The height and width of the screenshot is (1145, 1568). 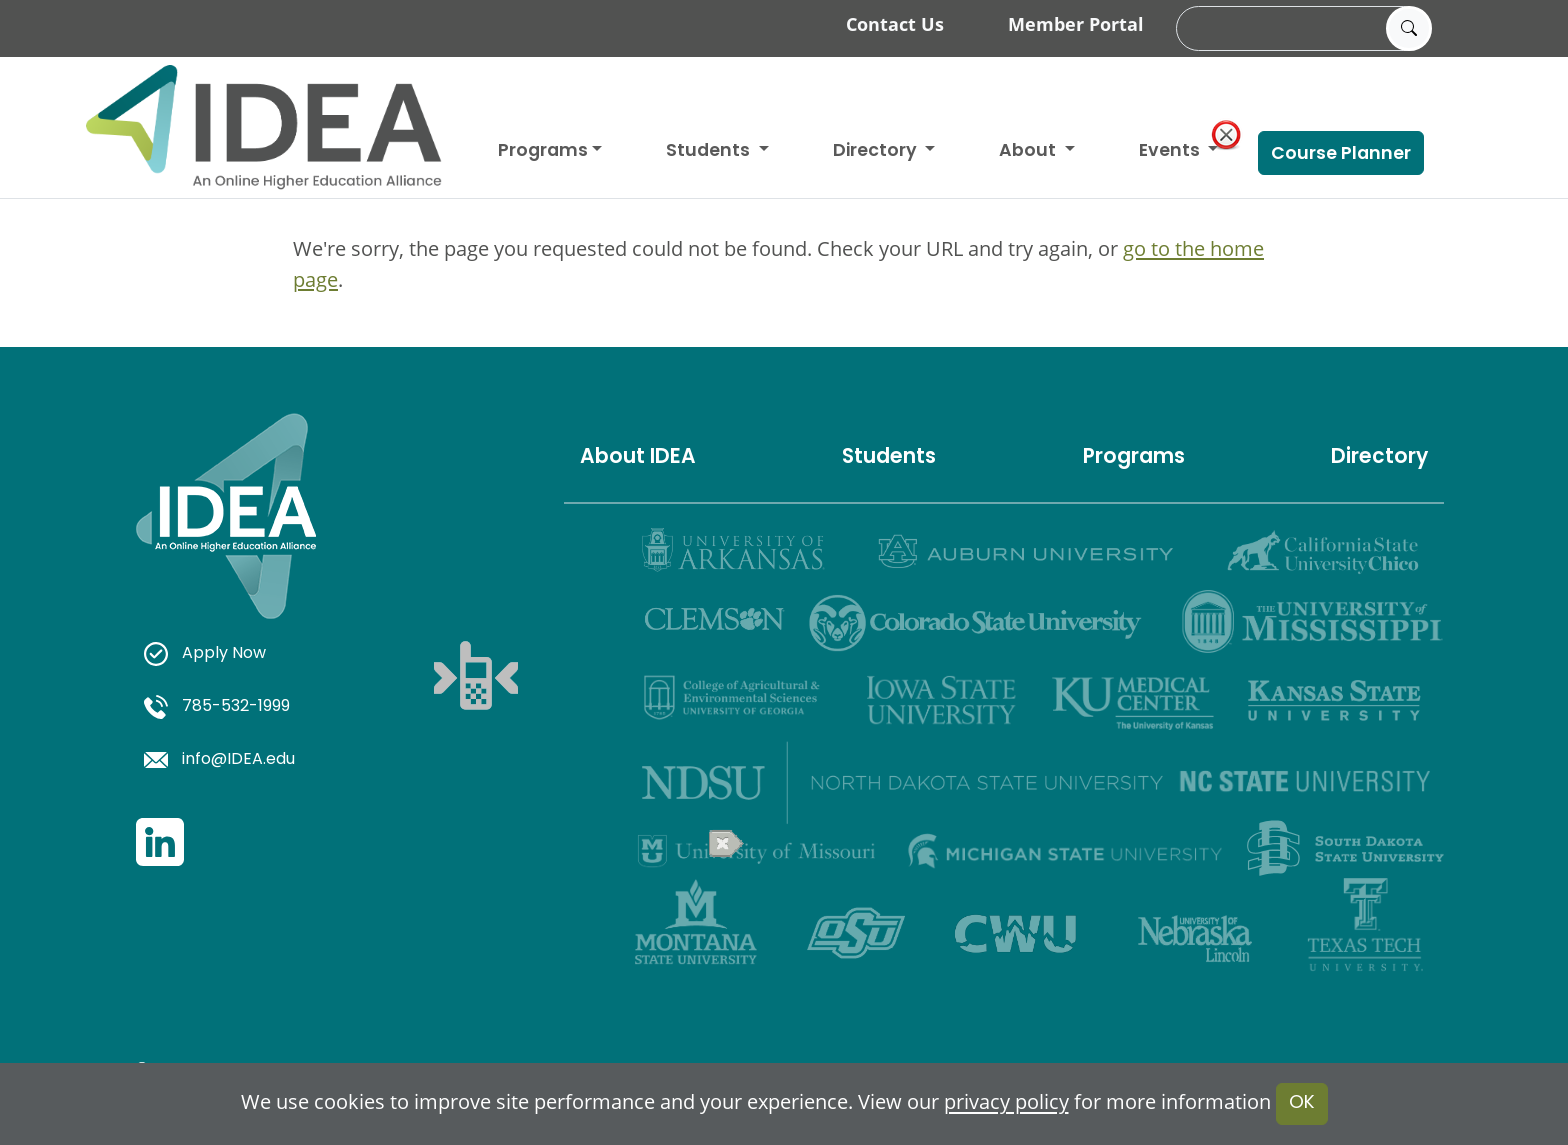 What do you see at coordinates (1227, 135) in the screenshot?
I see `delete selected item` at bounding box center [1227, 135].